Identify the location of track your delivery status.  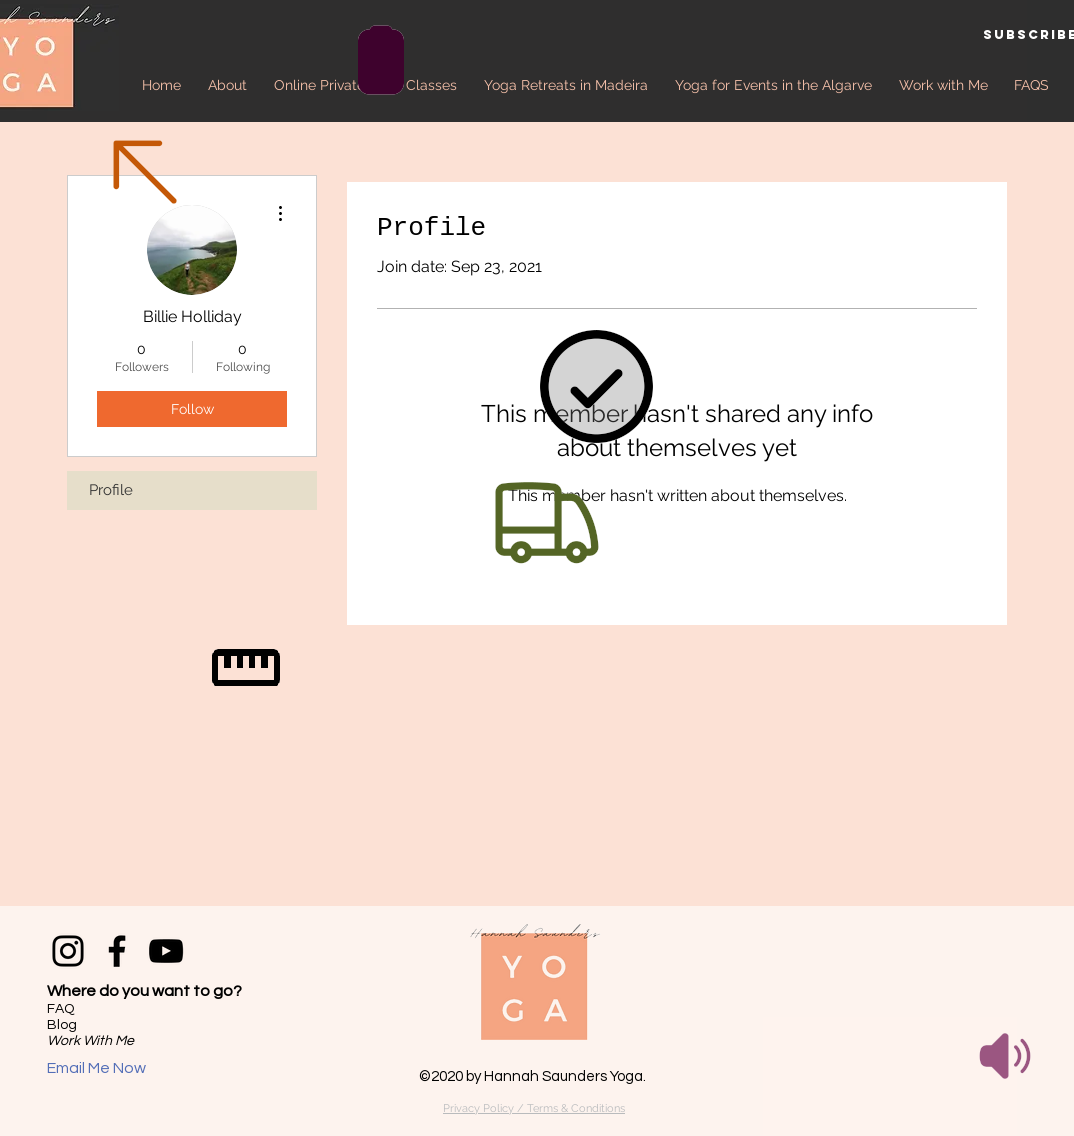
(547, 519).